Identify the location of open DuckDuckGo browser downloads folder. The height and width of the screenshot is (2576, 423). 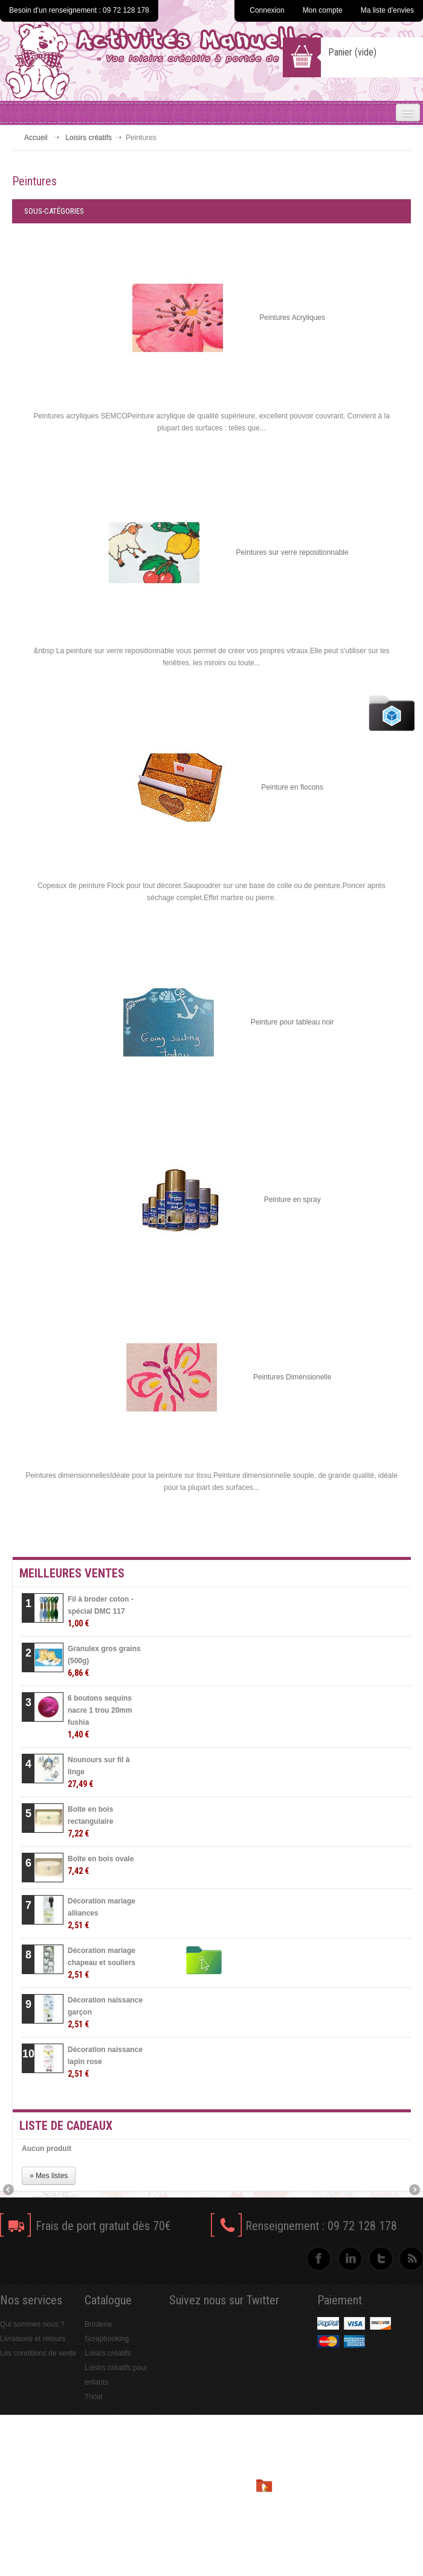
(264, 2486).